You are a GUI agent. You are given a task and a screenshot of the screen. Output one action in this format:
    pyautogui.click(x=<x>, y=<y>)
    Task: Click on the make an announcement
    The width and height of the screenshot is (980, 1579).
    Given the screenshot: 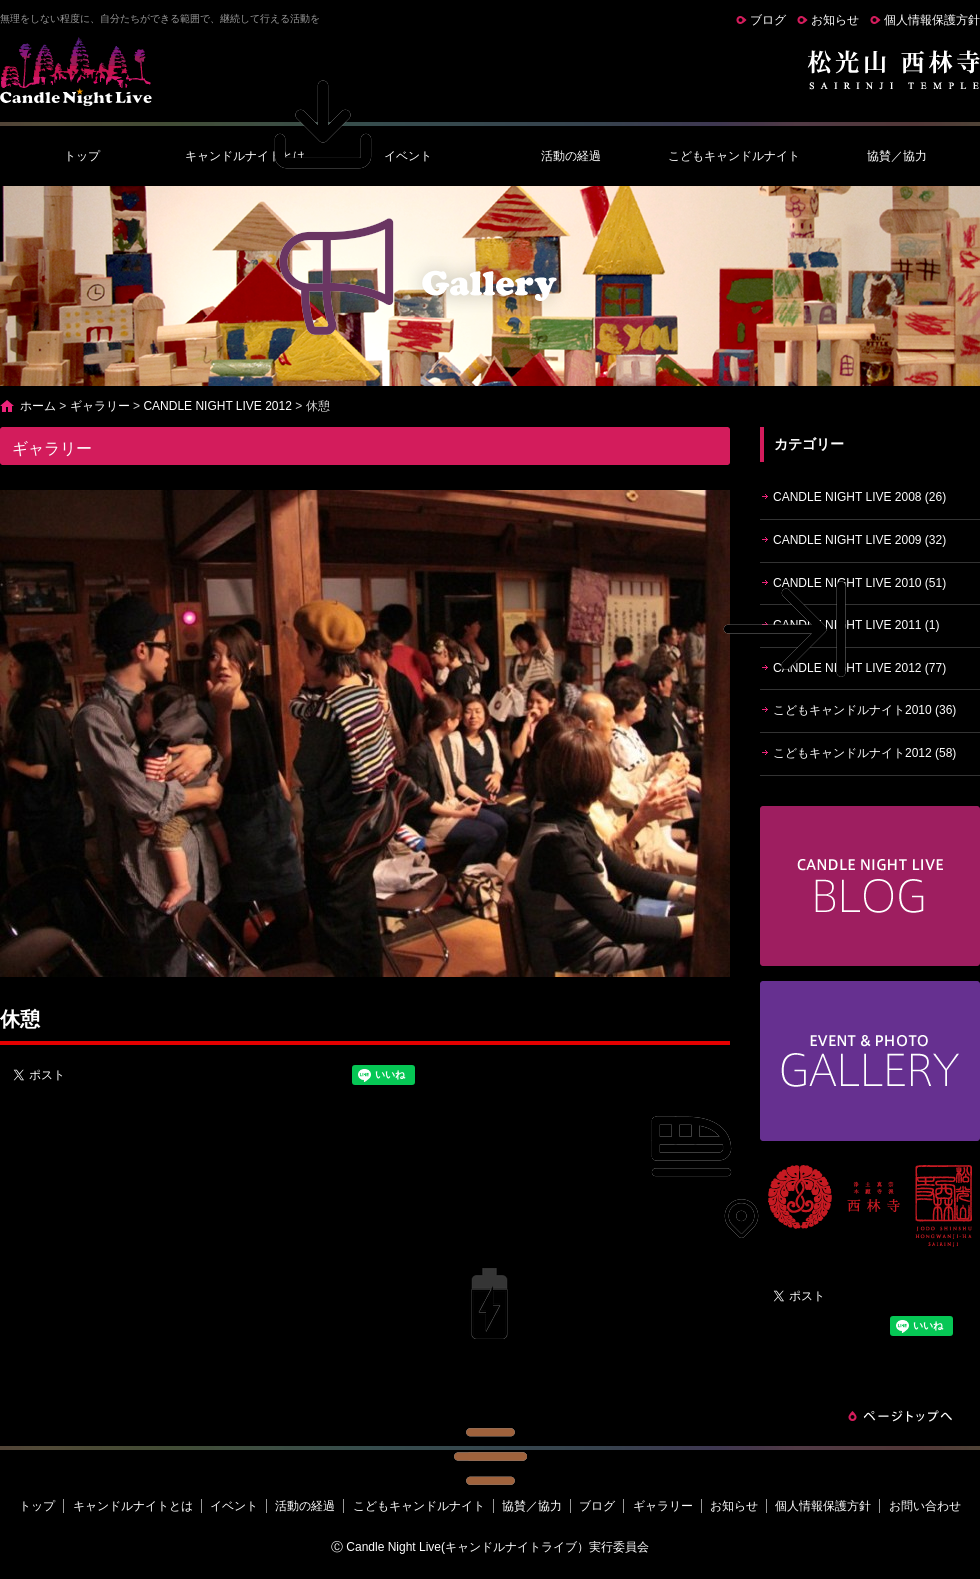 What is the action you would take?
    pyautogui.click(x=339, y=278)
    